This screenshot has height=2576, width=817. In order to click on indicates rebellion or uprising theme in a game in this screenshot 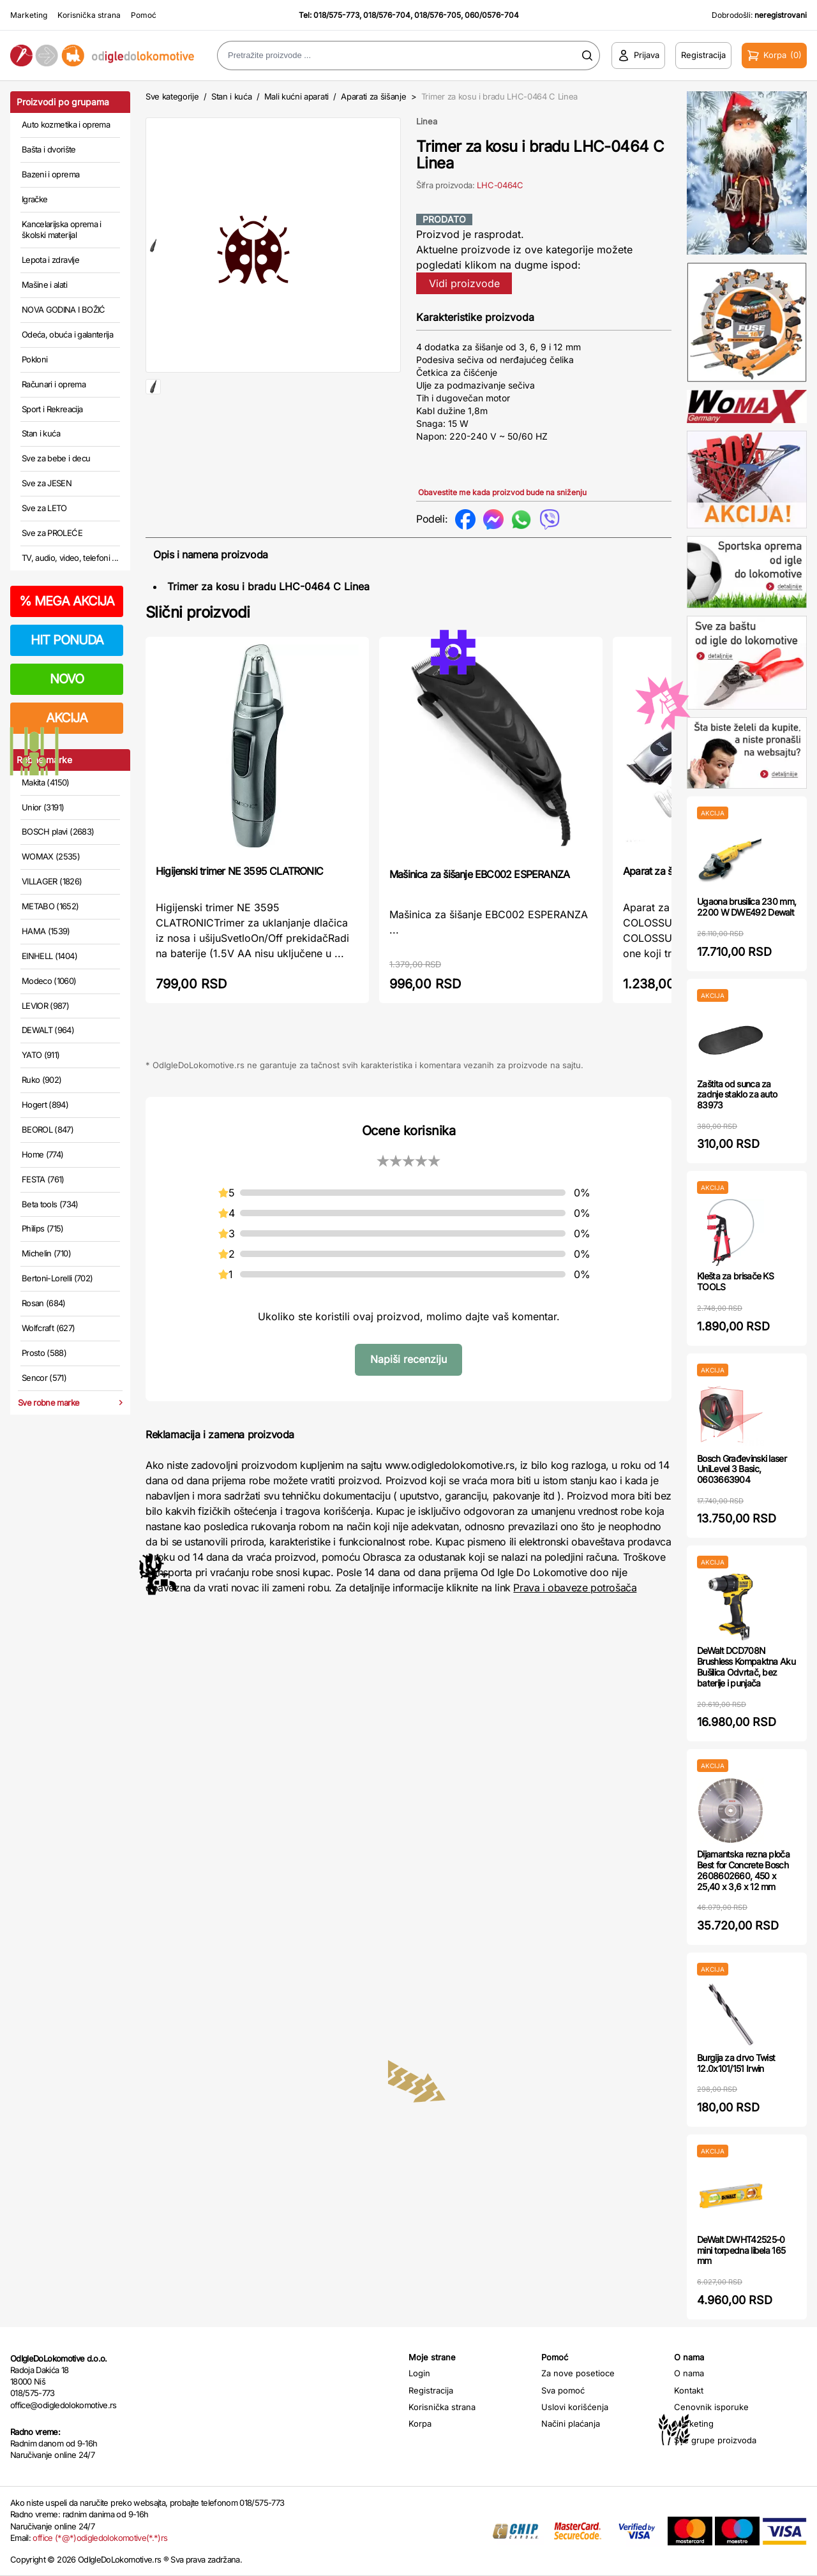, I will do `click(663, 703)`.